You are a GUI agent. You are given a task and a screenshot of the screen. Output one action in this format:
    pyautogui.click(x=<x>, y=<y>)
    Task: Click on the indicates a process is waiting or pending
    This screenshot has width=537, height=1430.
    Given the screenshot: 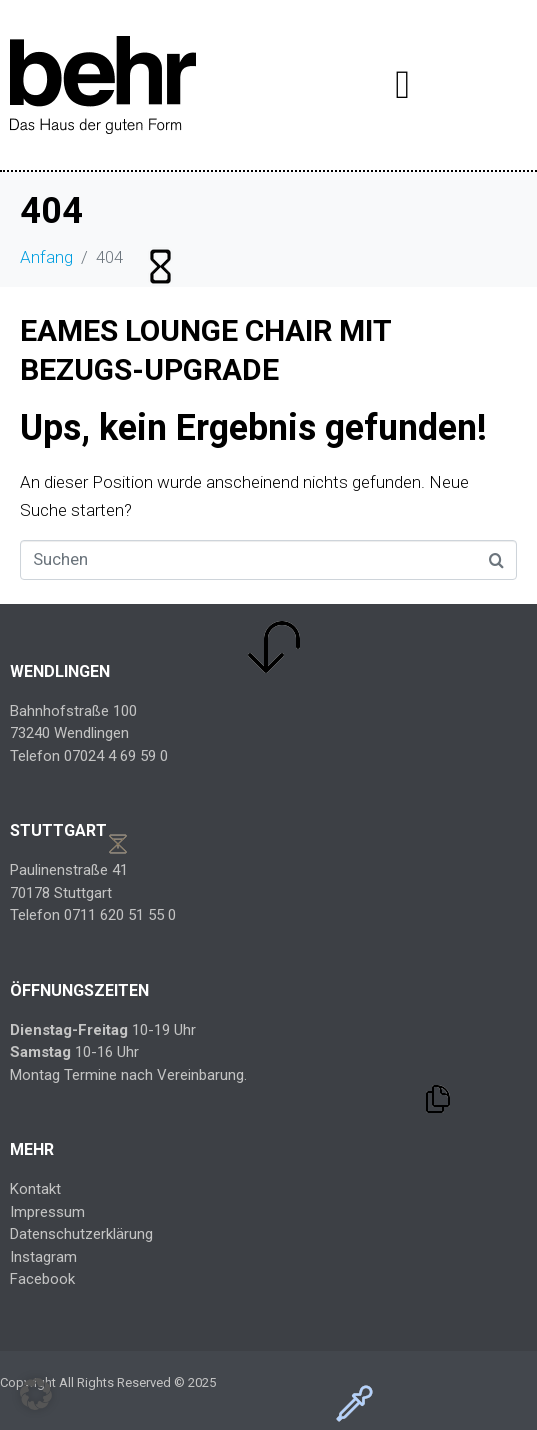 What is the action you would take?
    pyautogui.click(x=160, y=266)
    